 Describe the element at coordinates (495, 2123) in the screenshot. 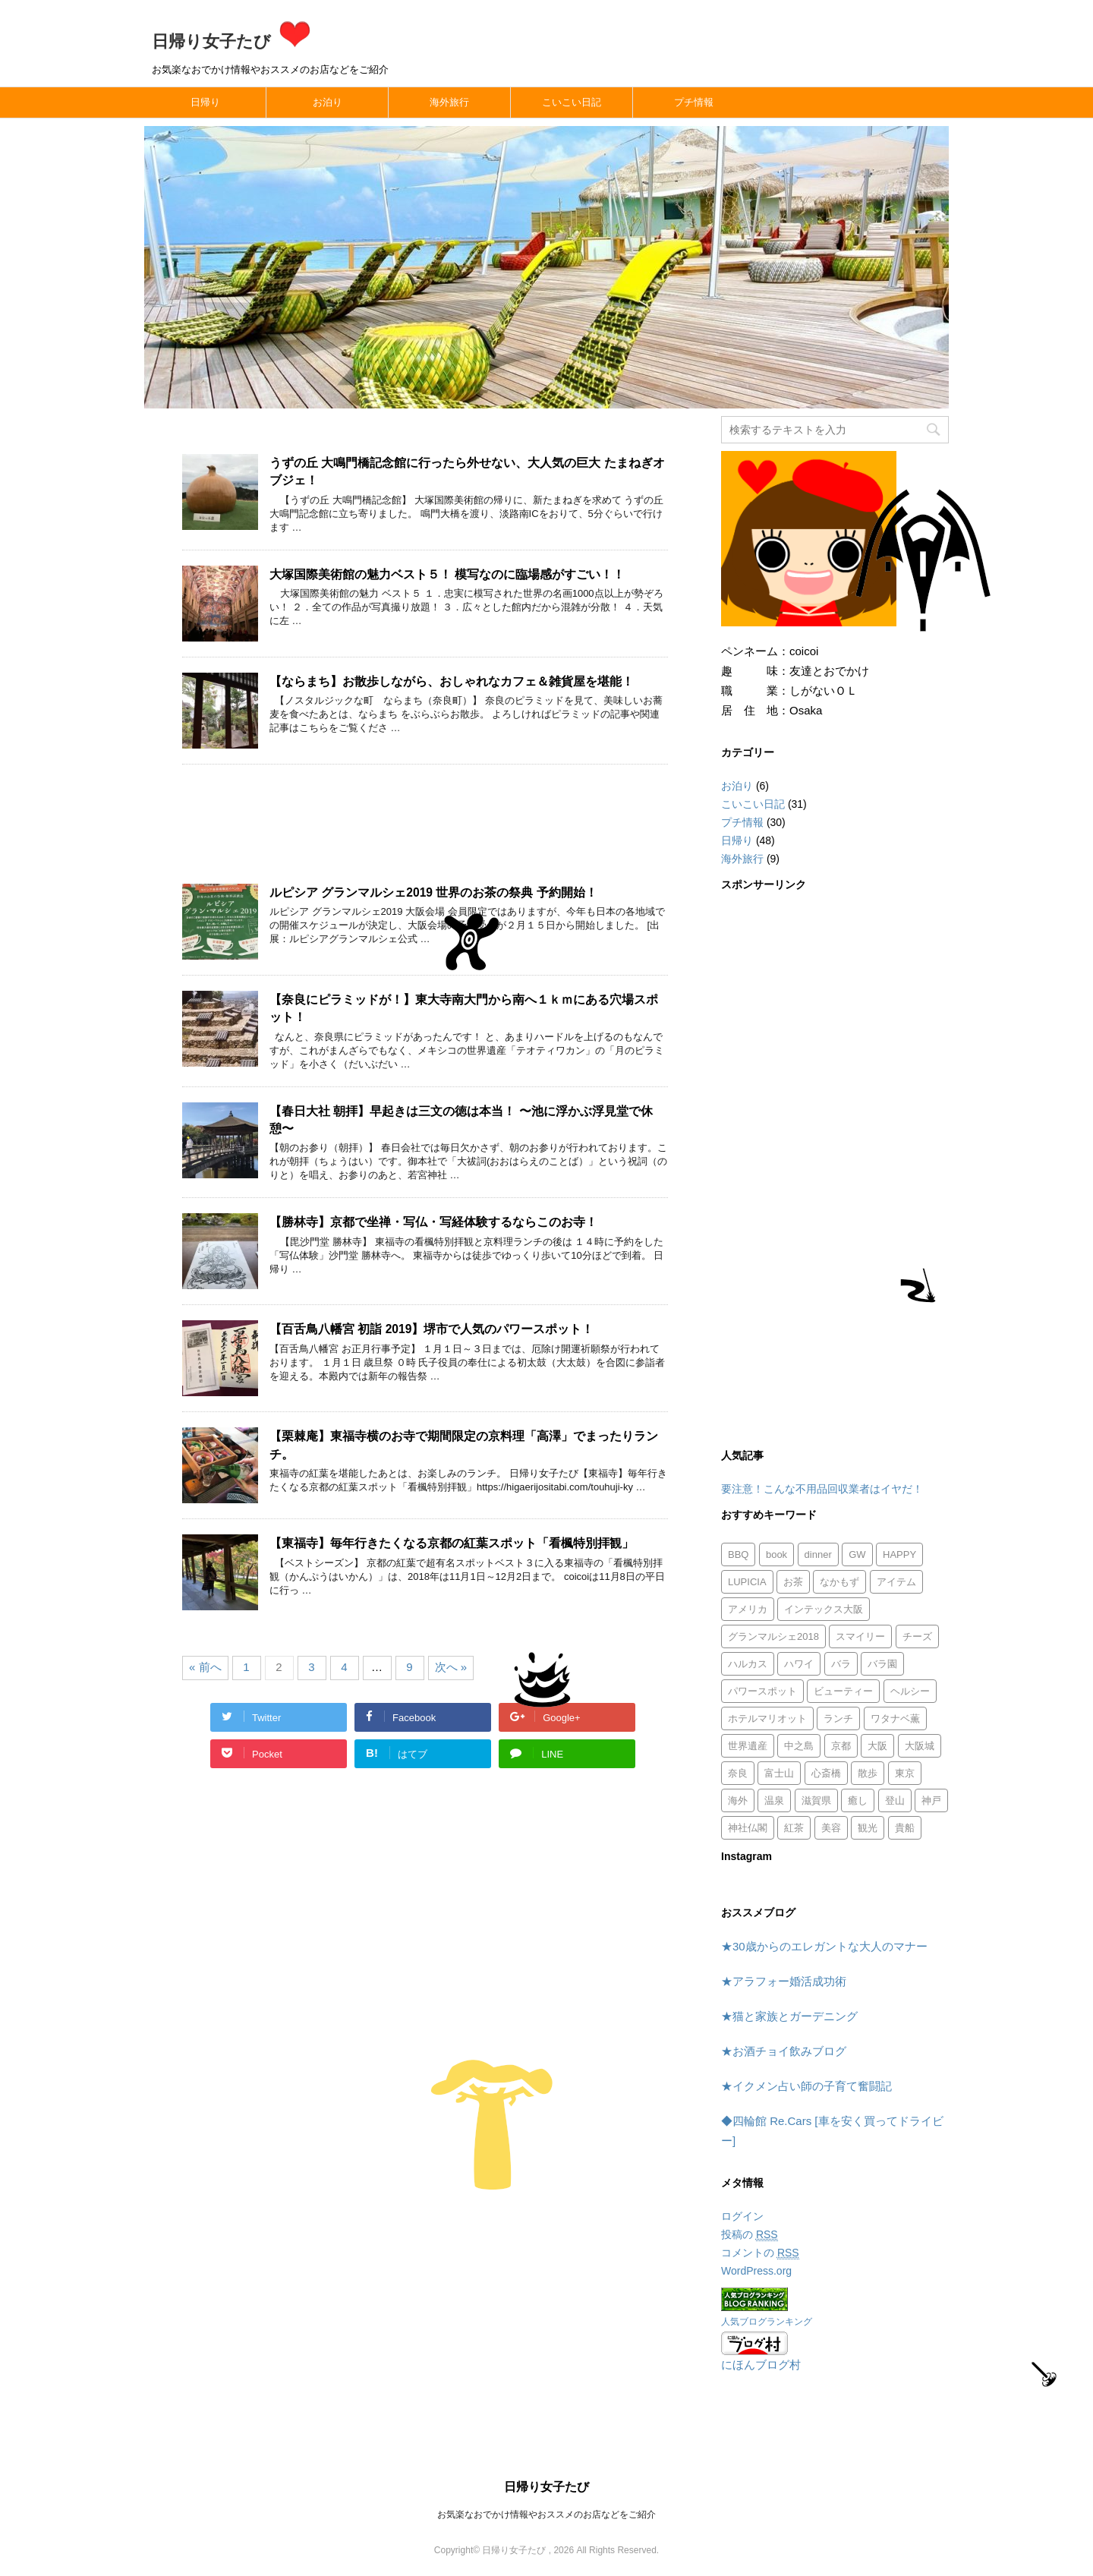

I see `represents african or savanna themed content` at that location.